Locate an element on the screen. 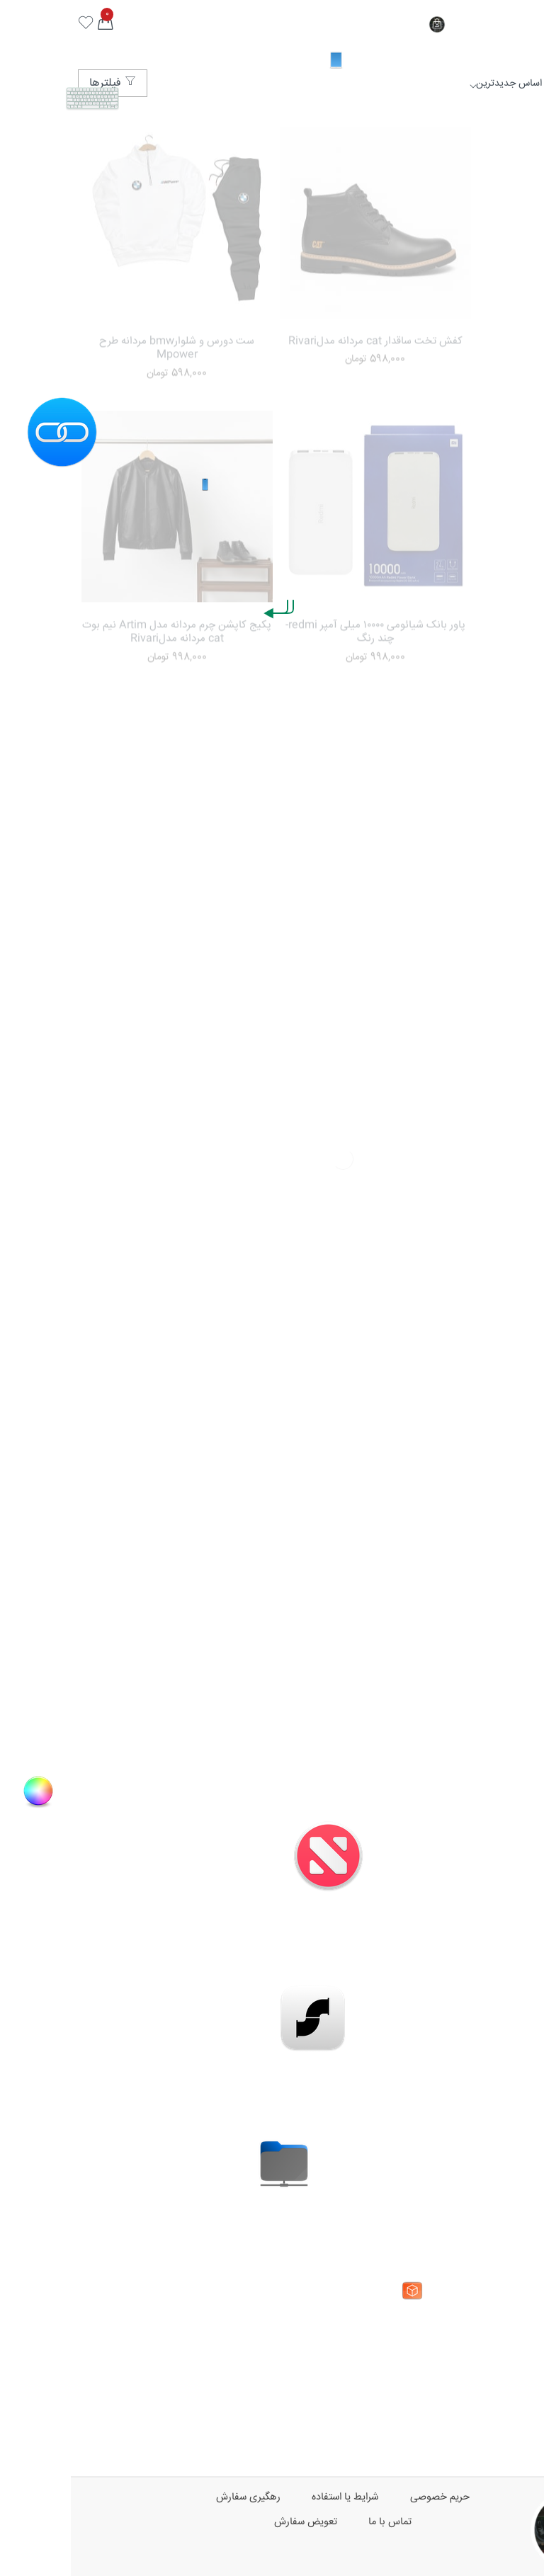 Image resolution: width=544 pixels, height=2576 pixels. open screenpipe app is located at coordinates (312, 2017).